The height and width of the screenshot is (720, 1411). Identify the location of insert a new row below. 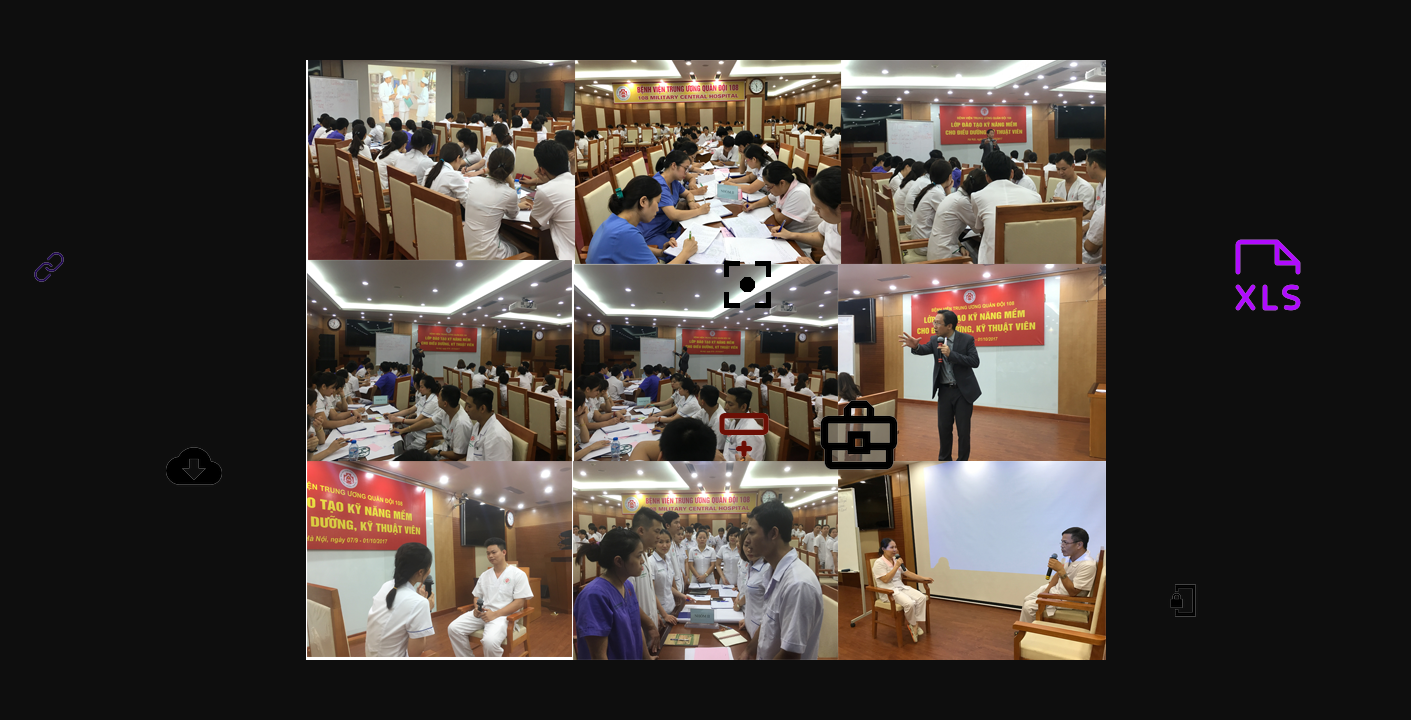
(744, 435).